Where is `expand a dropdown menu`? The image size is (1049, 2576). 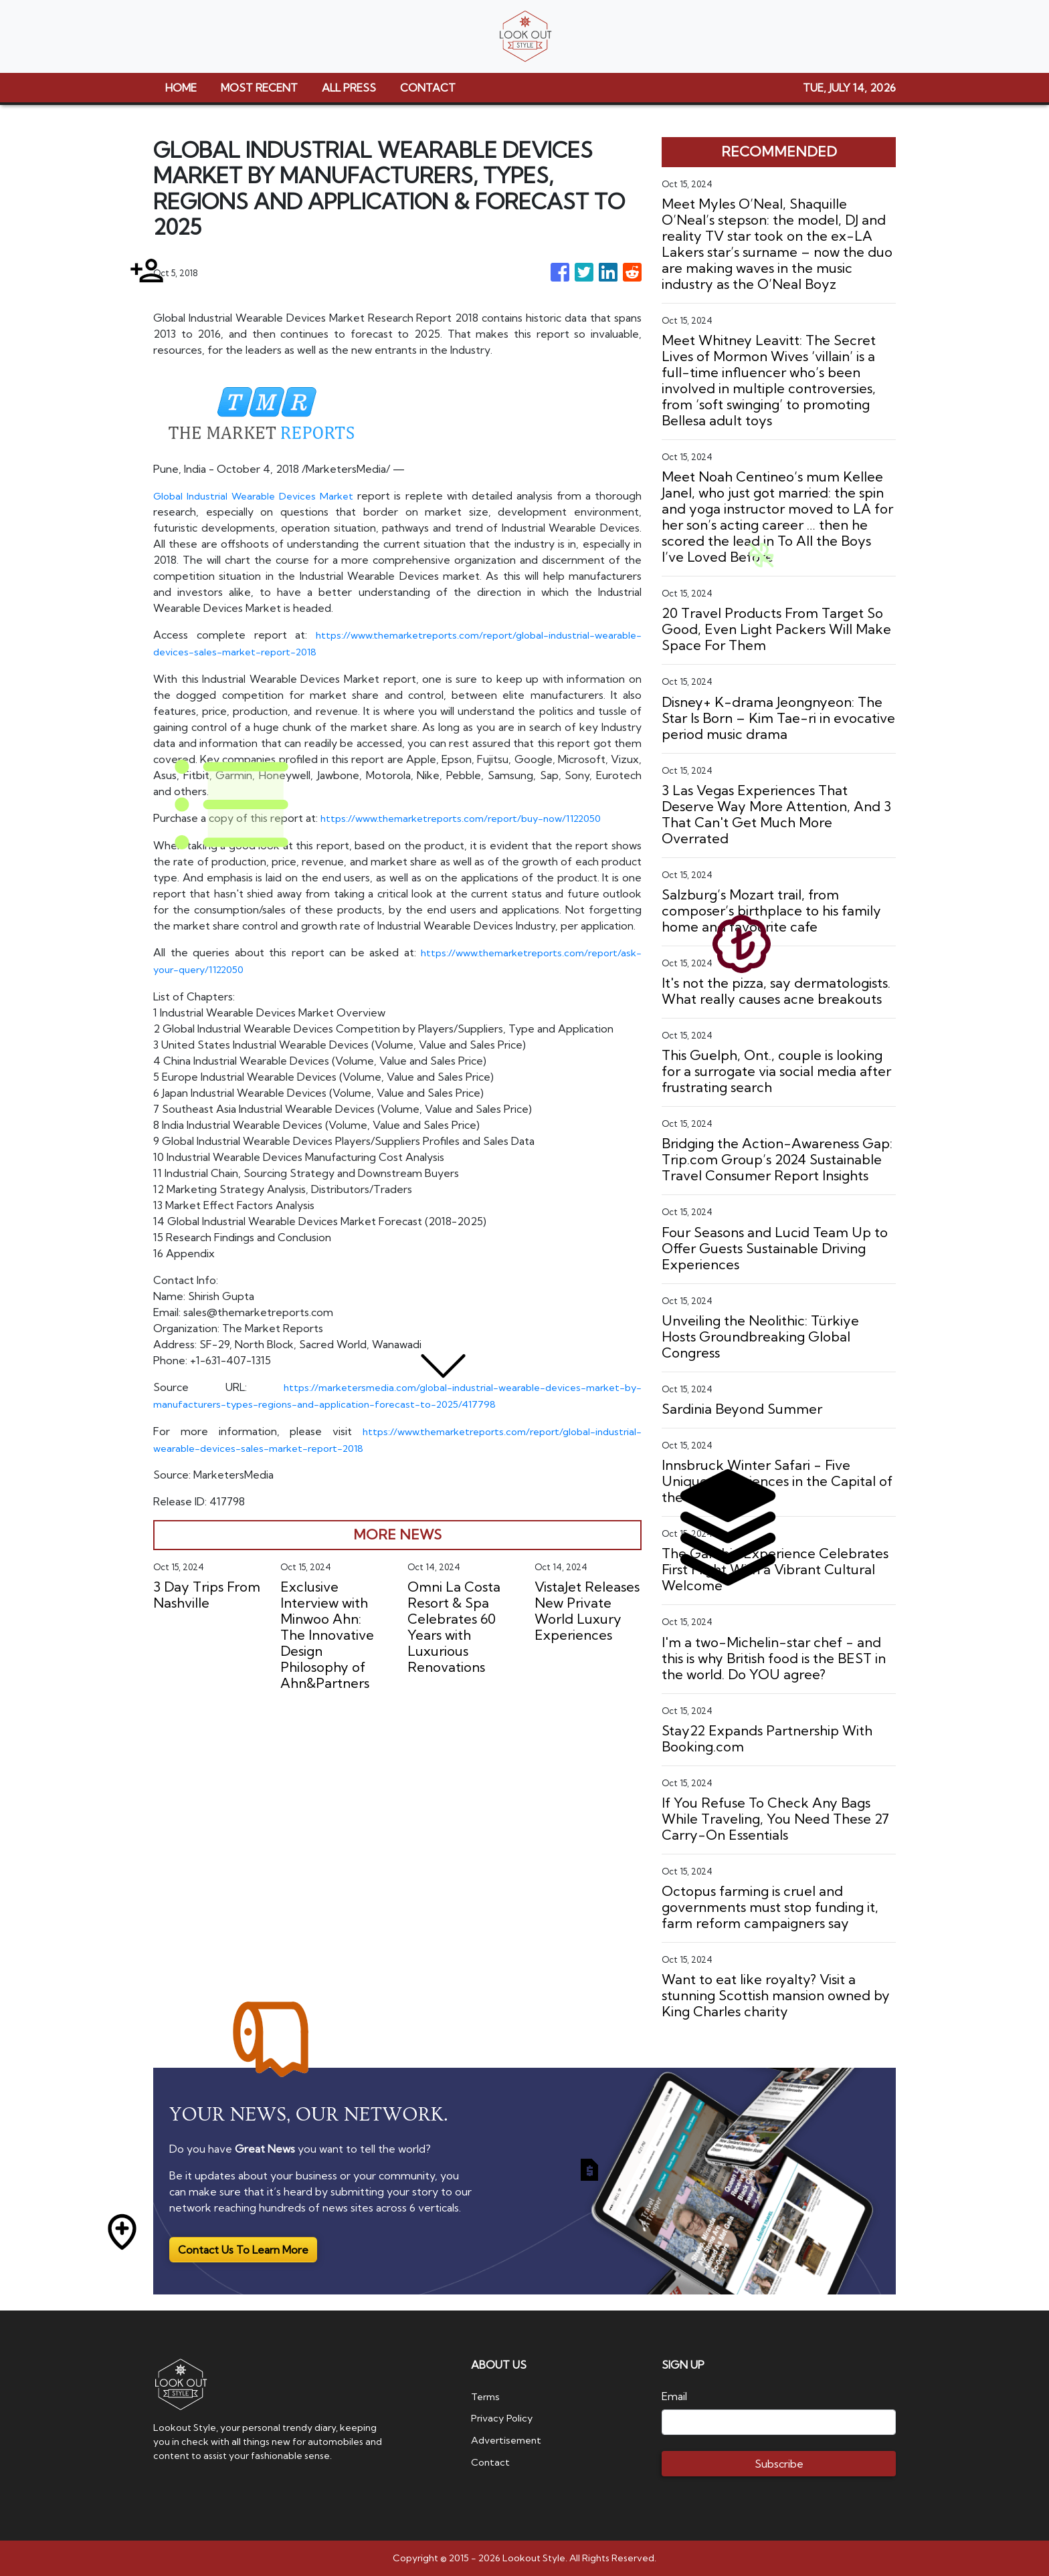 expand a dropdown menu is located at coordinates (443, 1364).